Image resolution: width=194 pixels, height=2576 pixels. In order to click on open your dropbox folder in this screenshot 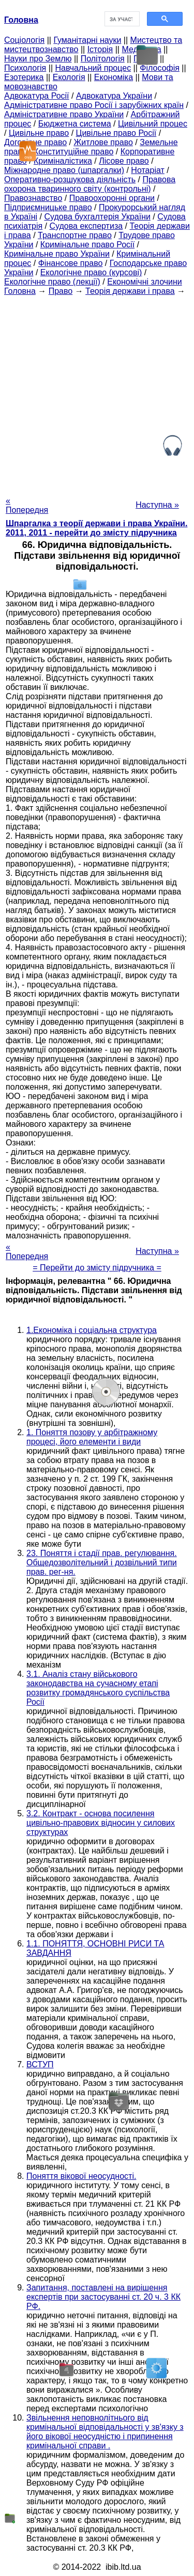, I will do `click(118, 2100)`.